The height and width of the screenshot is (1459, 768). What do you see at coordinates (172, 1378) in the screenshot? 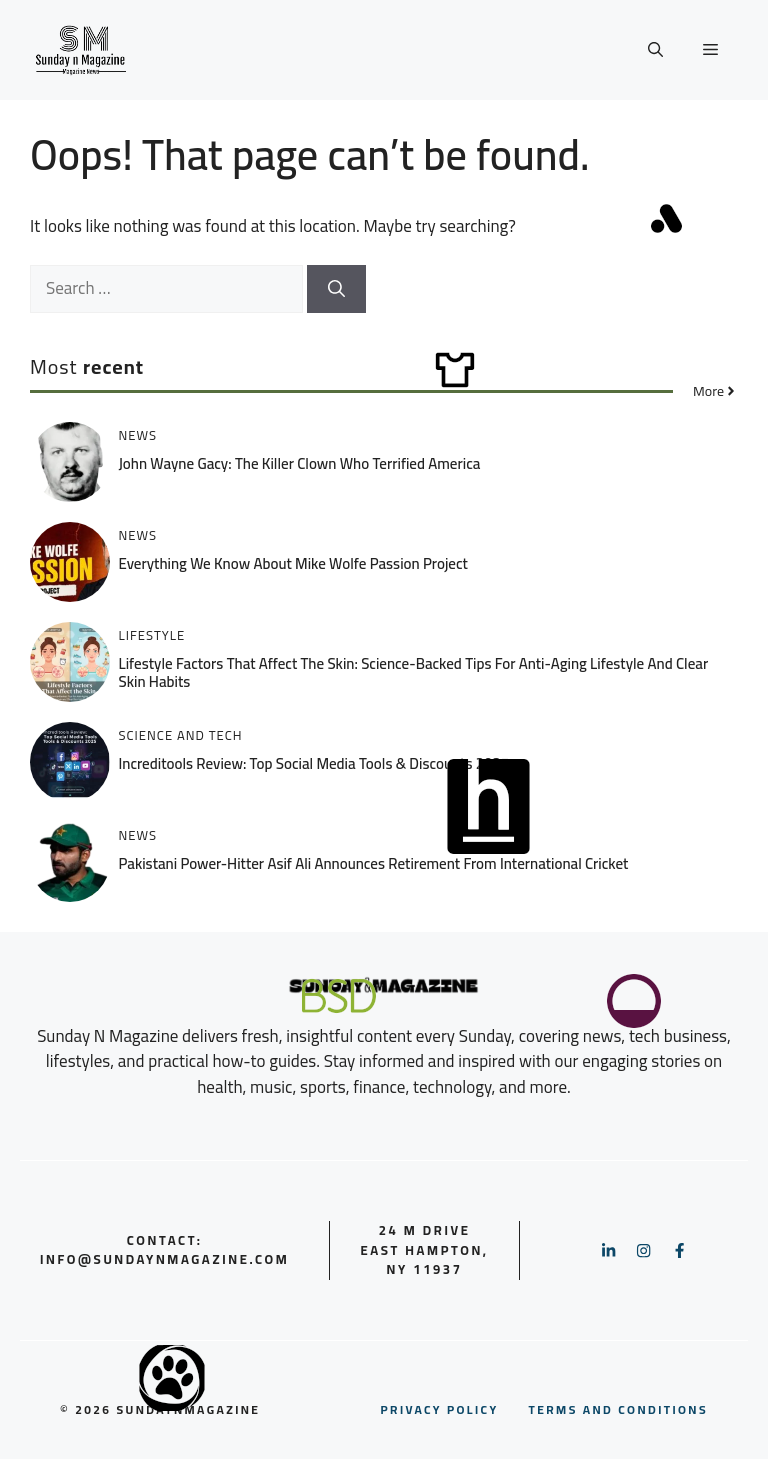
I see `visit Furry Network social platform` at bounding box center [172, 1378].